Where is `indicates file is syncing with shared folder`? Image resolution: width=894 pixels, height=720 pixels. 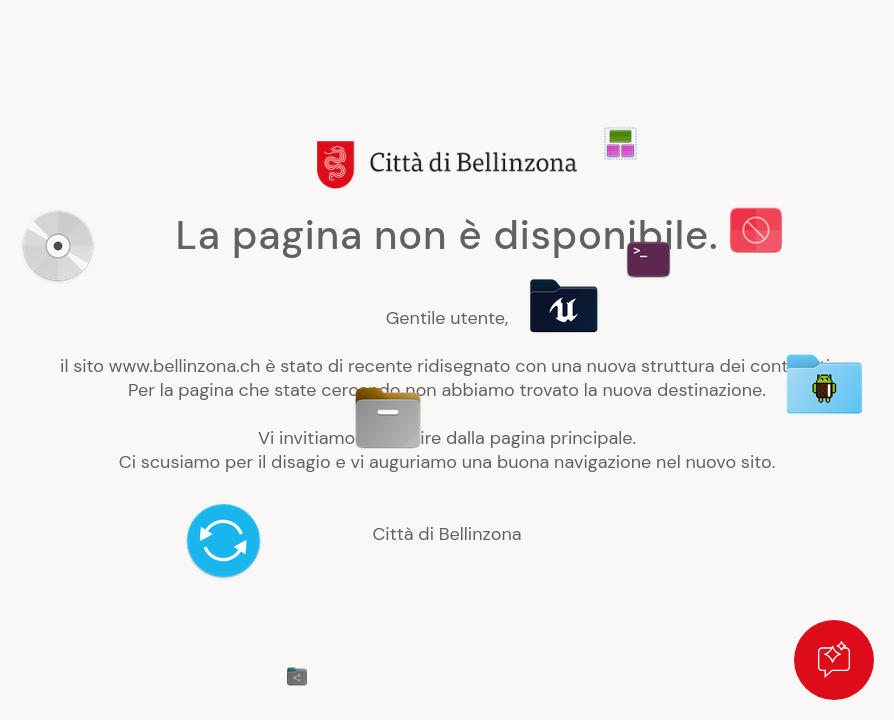
indicates file is syncing with shared folder is located at coordinates (223, 540).